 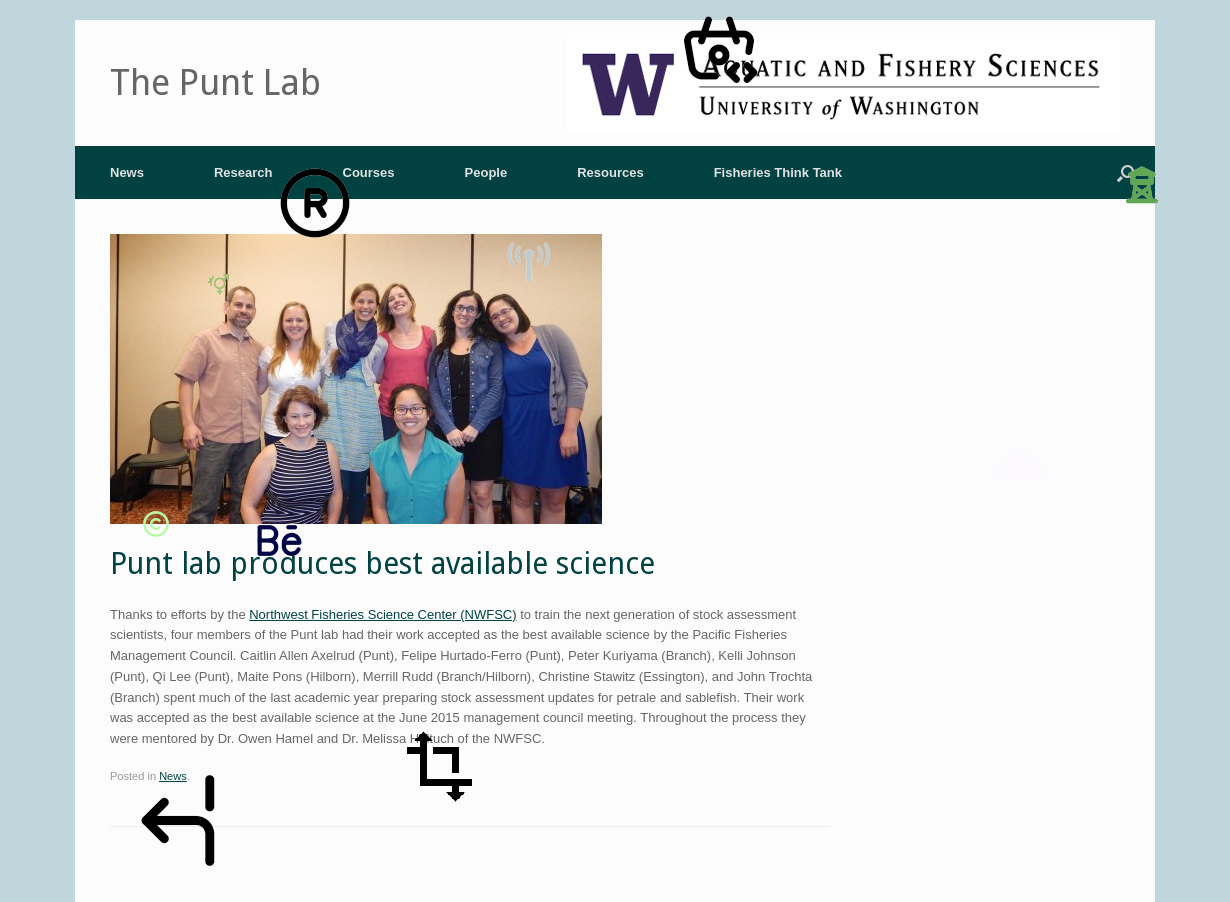 I want to click on take the next left turn, so click(x=182, y=820).